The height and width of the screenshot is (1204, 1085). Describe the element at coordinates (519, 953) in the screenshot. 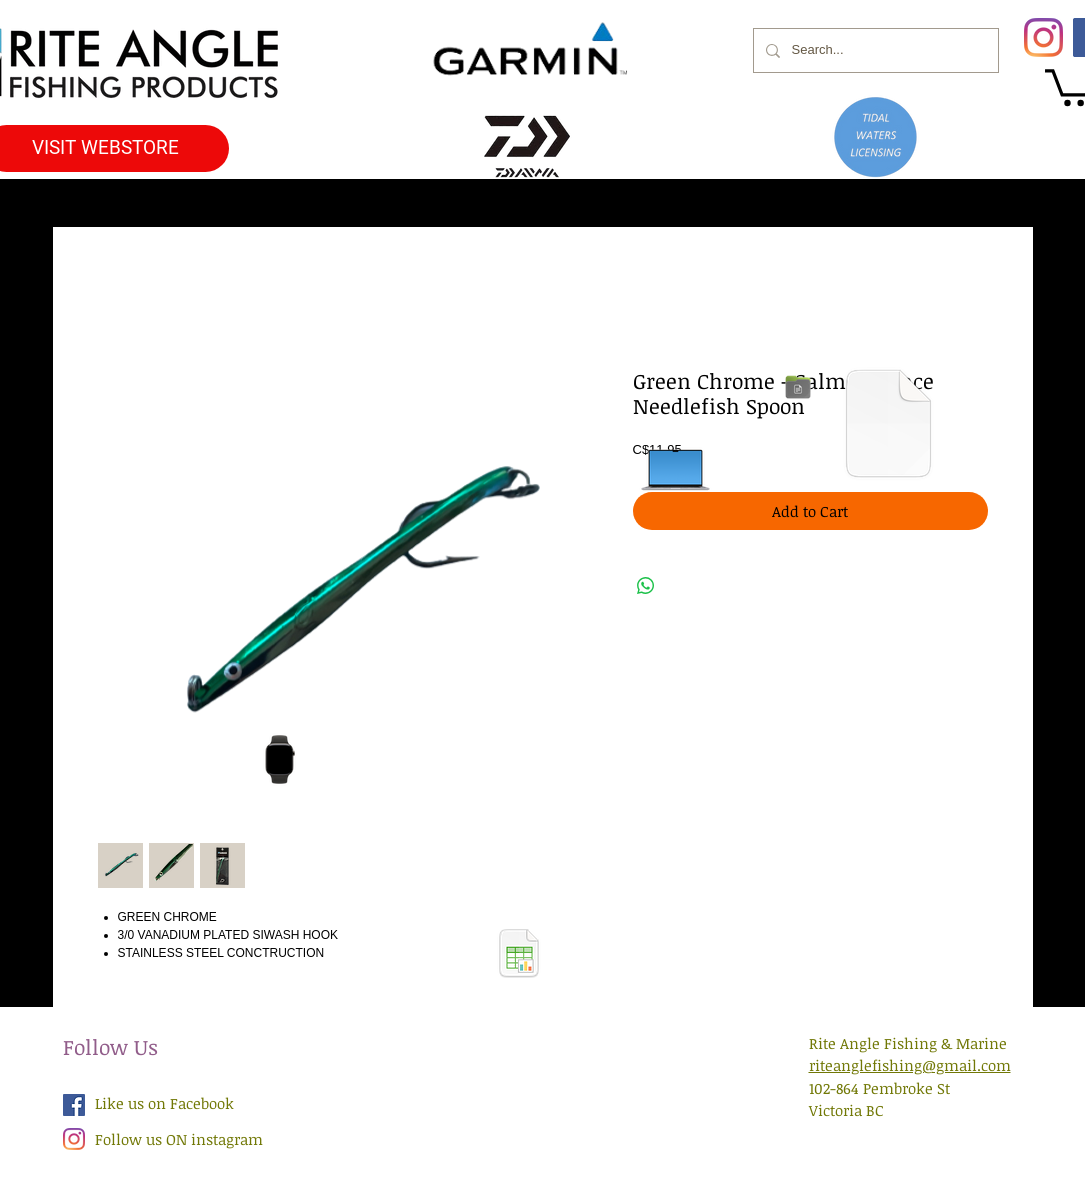

I see `open a spreadsheet file` at that location.